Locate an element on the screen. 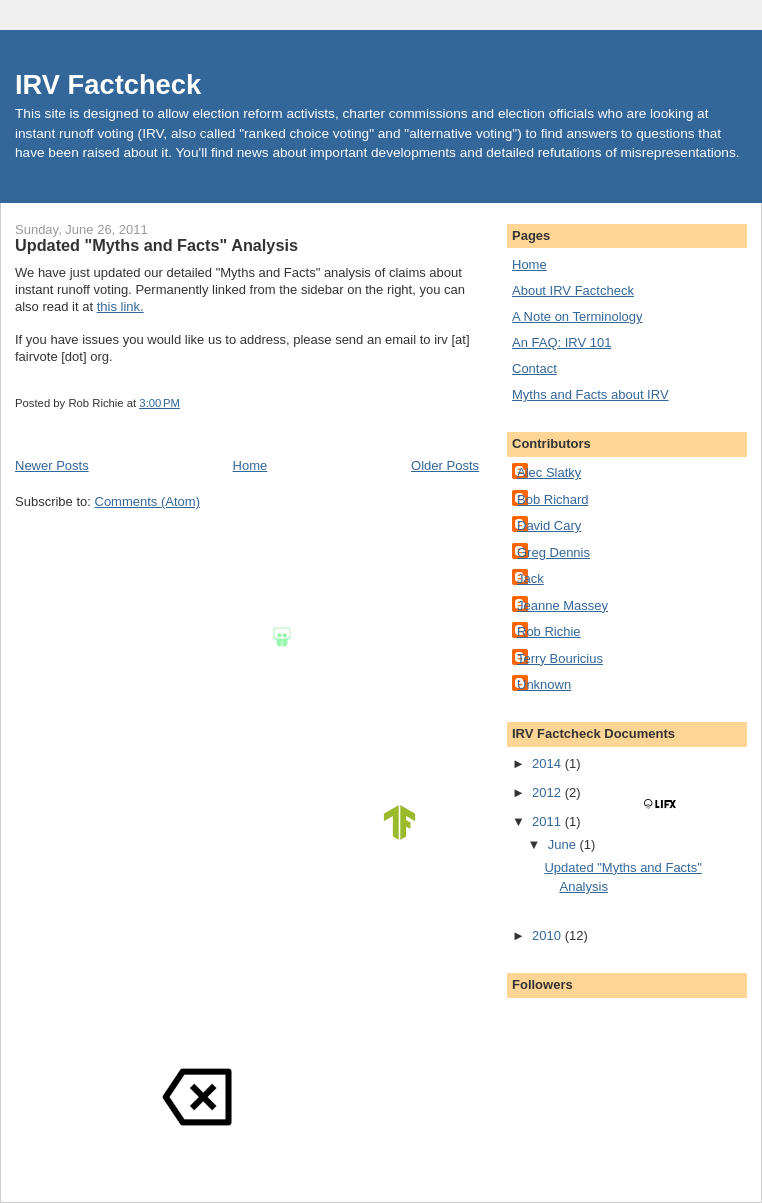  delete or backspace text input is located at coordinates (200, 1097).